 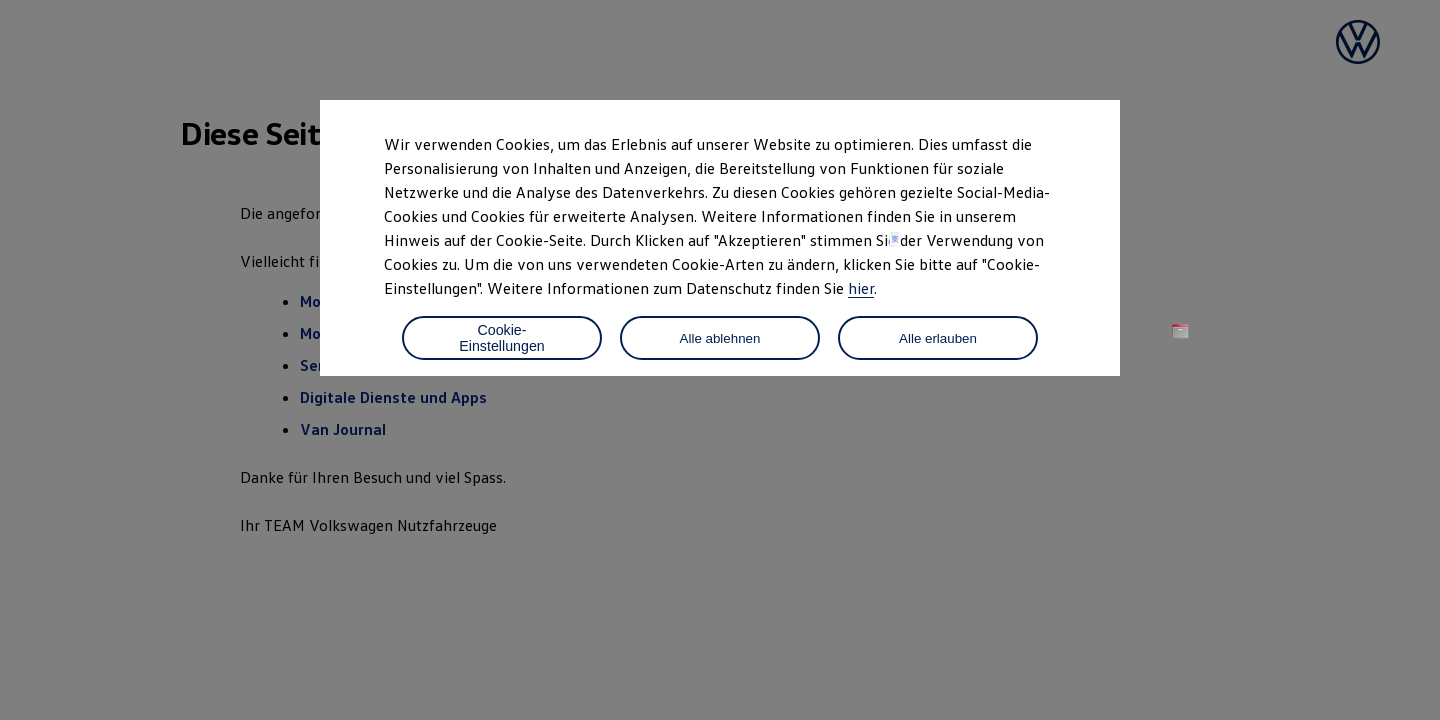 What do you see at coordinates (895, 239) in the screenshot?
I see `launch the GNOME Mahjongg game` at bounding box center [895, 239].